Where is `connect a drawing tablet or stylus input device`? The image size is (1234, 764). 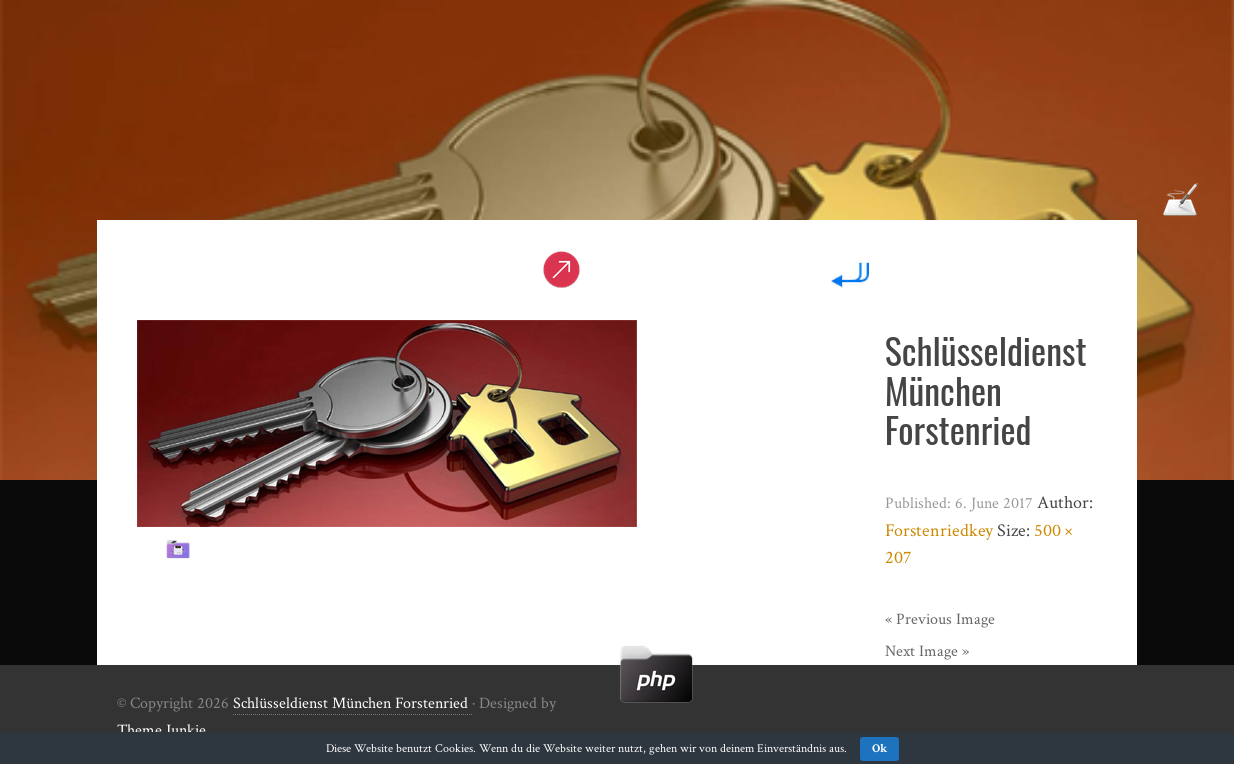
connect a drawing tablet or stylus input device is located at coordinates (1180, 200).